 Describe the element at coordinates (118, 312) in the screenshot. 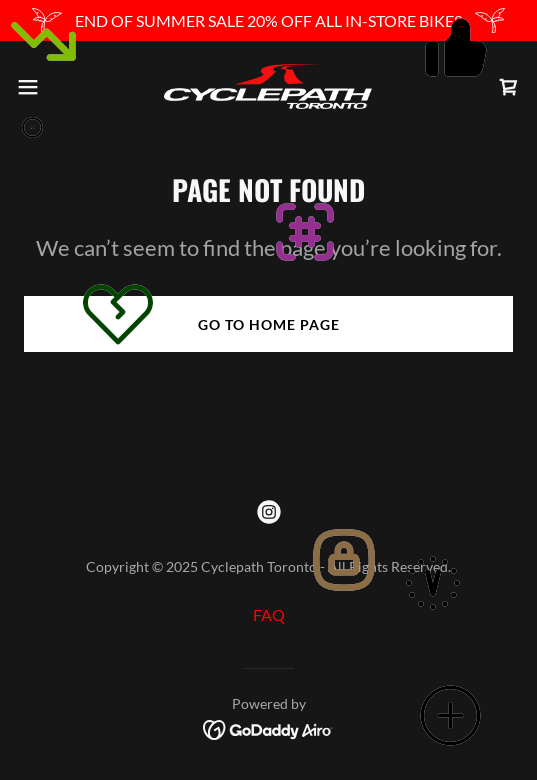

I see `unlike or remove from favorites` at that location.